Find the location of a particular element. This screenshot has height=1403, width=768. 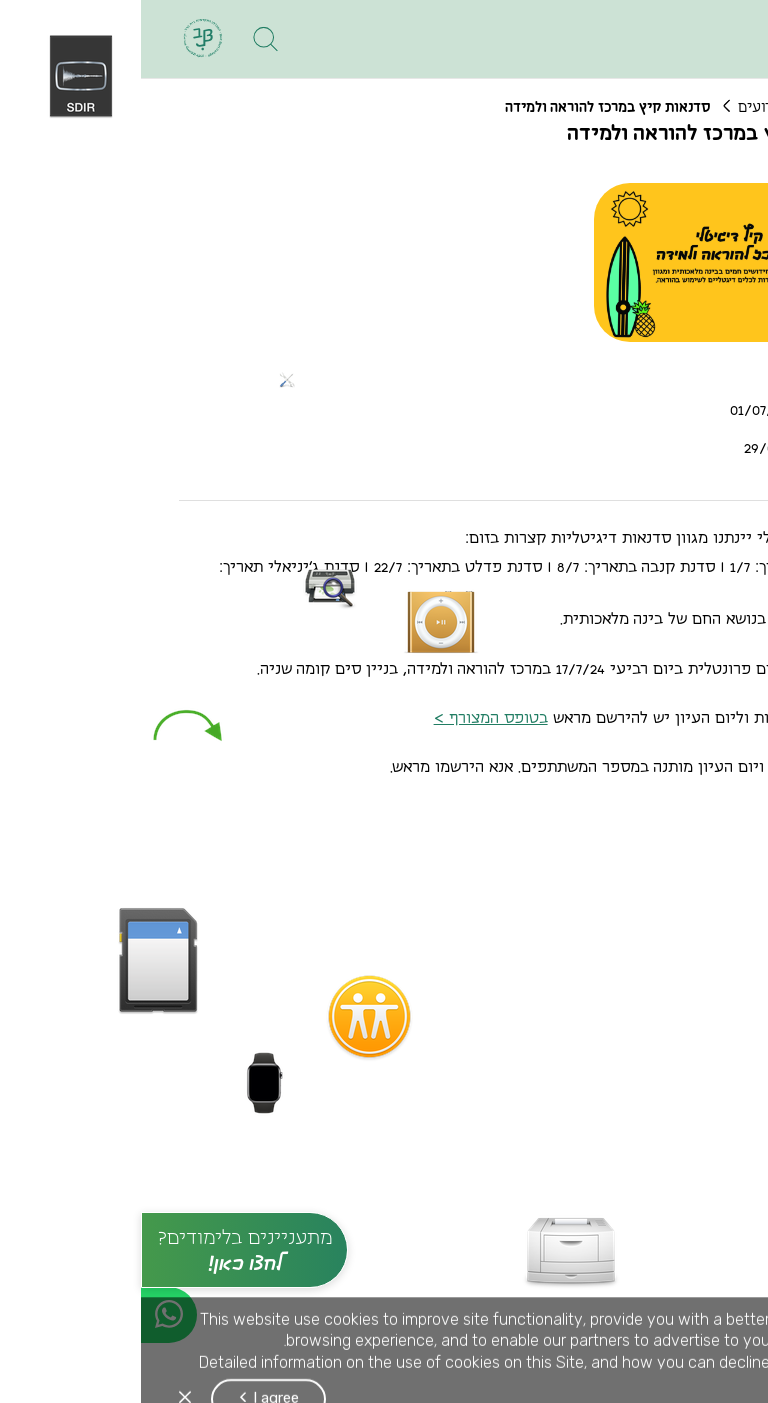

open system preferences is located at coordinates (287, 380).